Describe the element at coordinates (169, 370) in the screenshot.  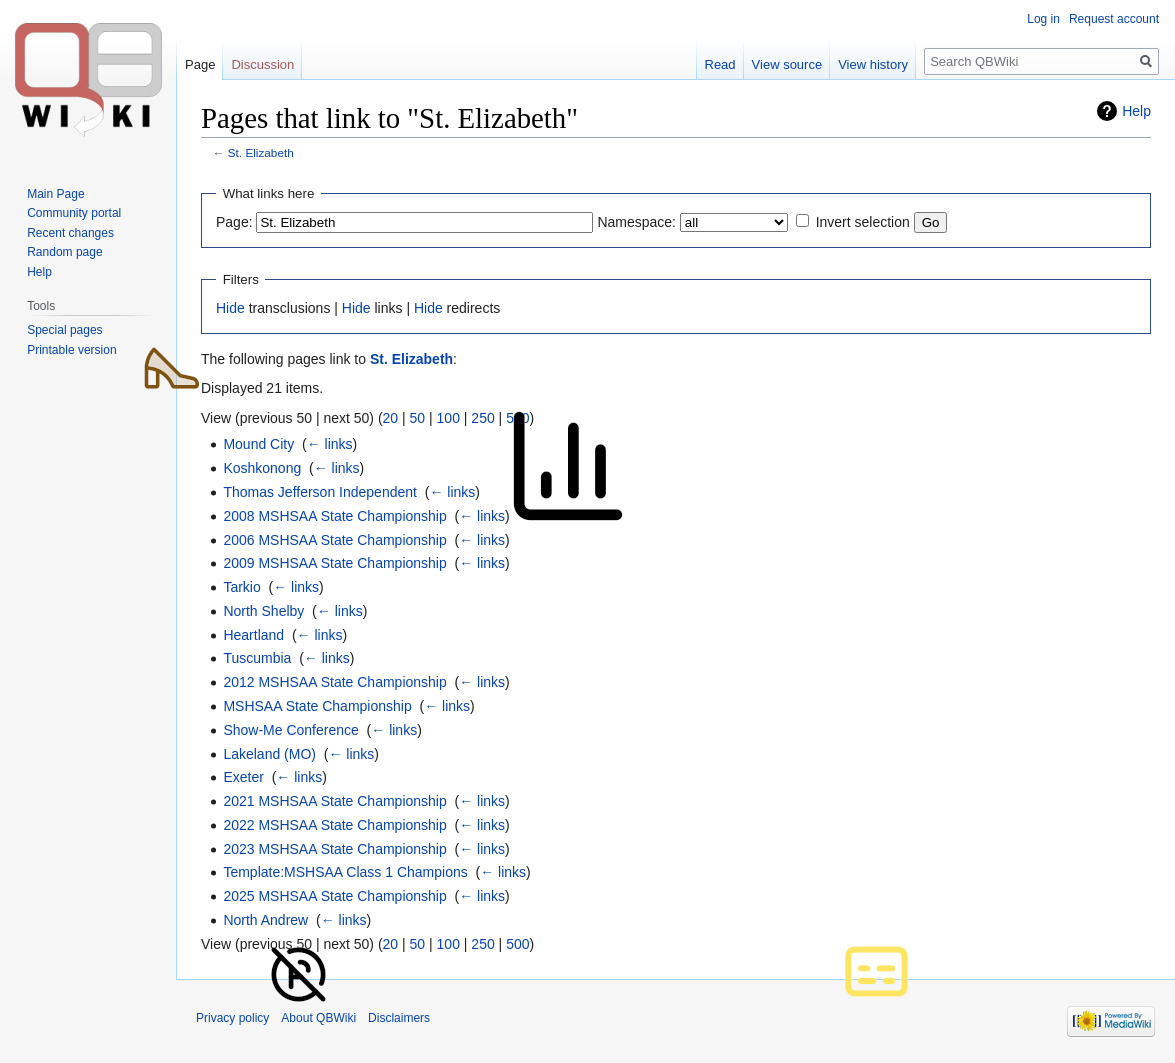
I see `browse women's footwear category` at that location.